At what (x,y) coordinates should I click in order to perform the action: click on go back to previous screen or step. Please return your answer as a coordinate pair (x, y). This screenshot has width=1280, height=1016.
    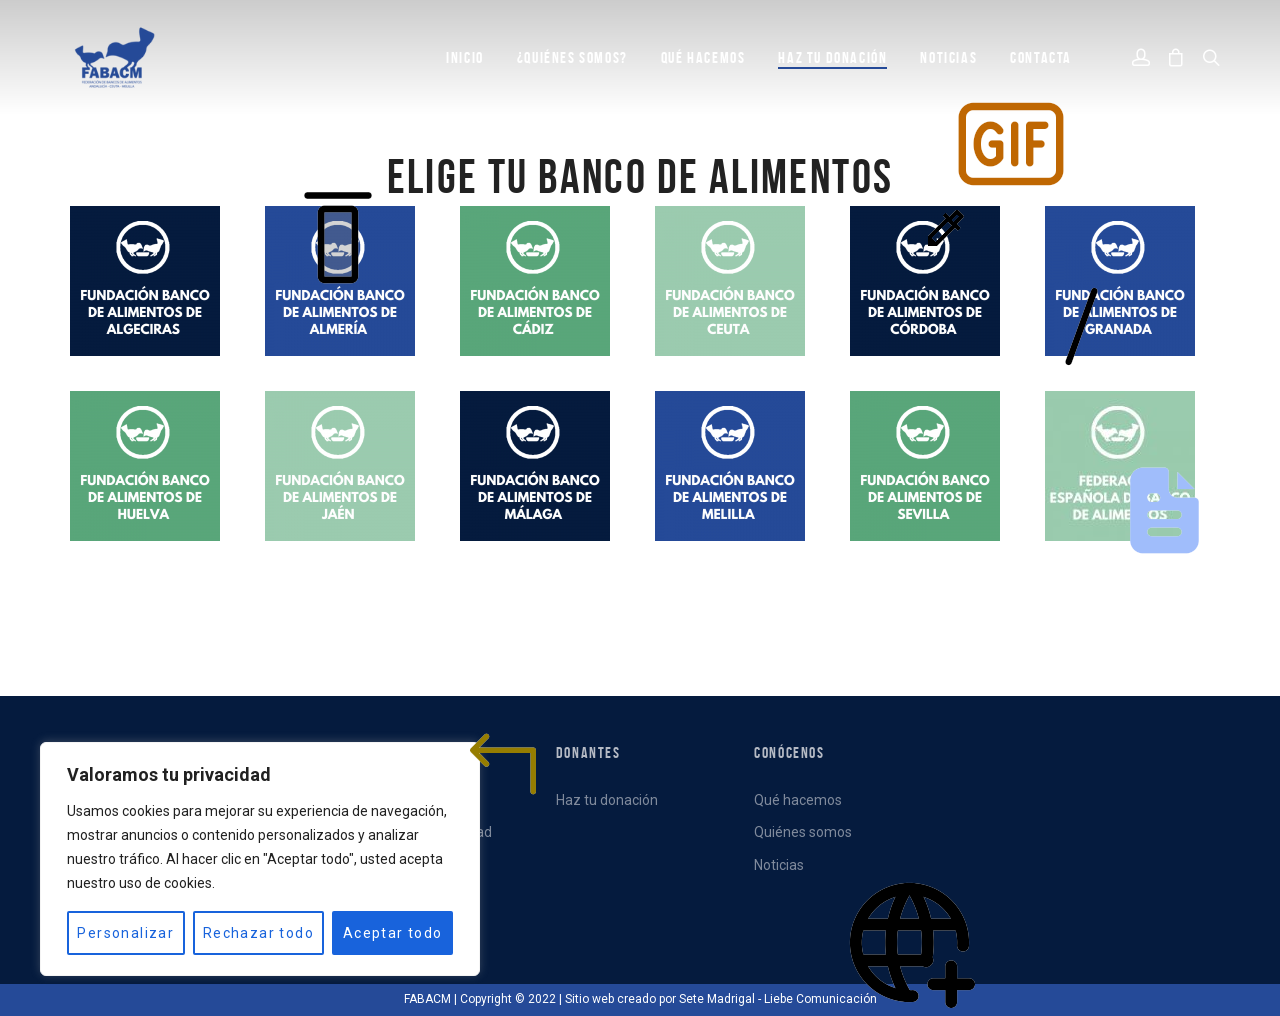
    Looking at the image, I should click on (503, 764).